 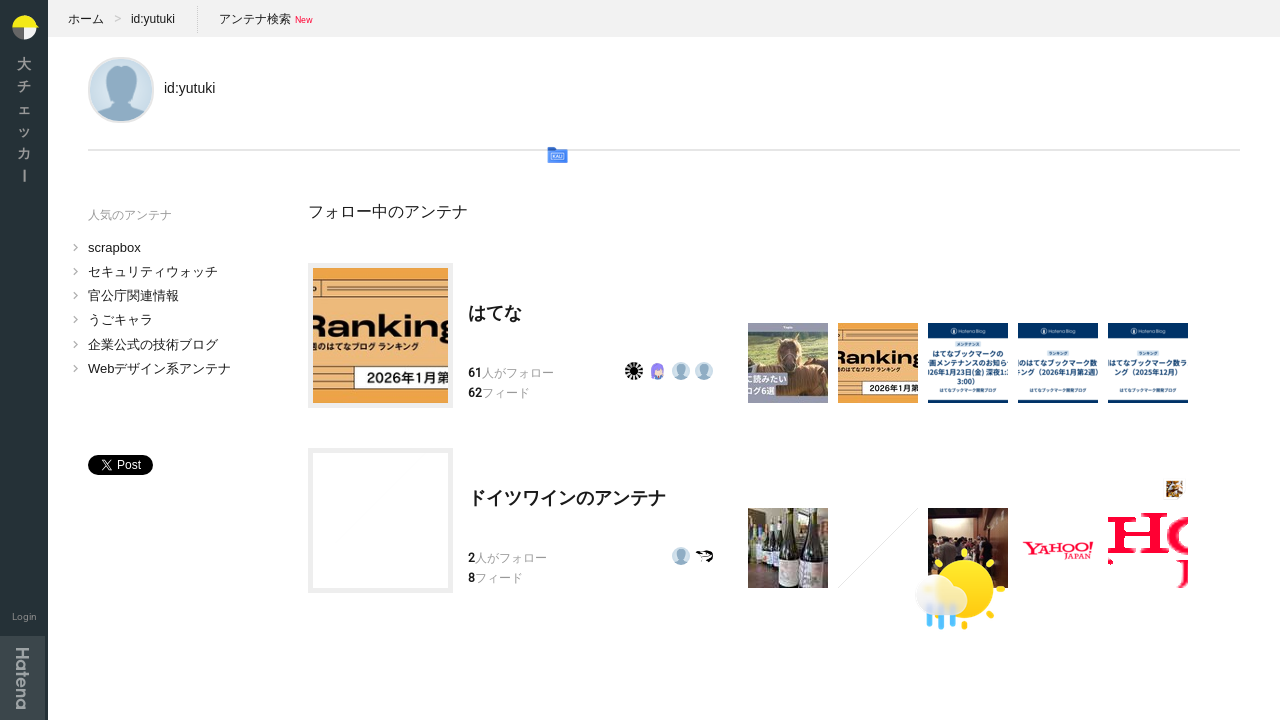 I want to click on a picture clipping or image snippet, so click(x=1174, y=489).